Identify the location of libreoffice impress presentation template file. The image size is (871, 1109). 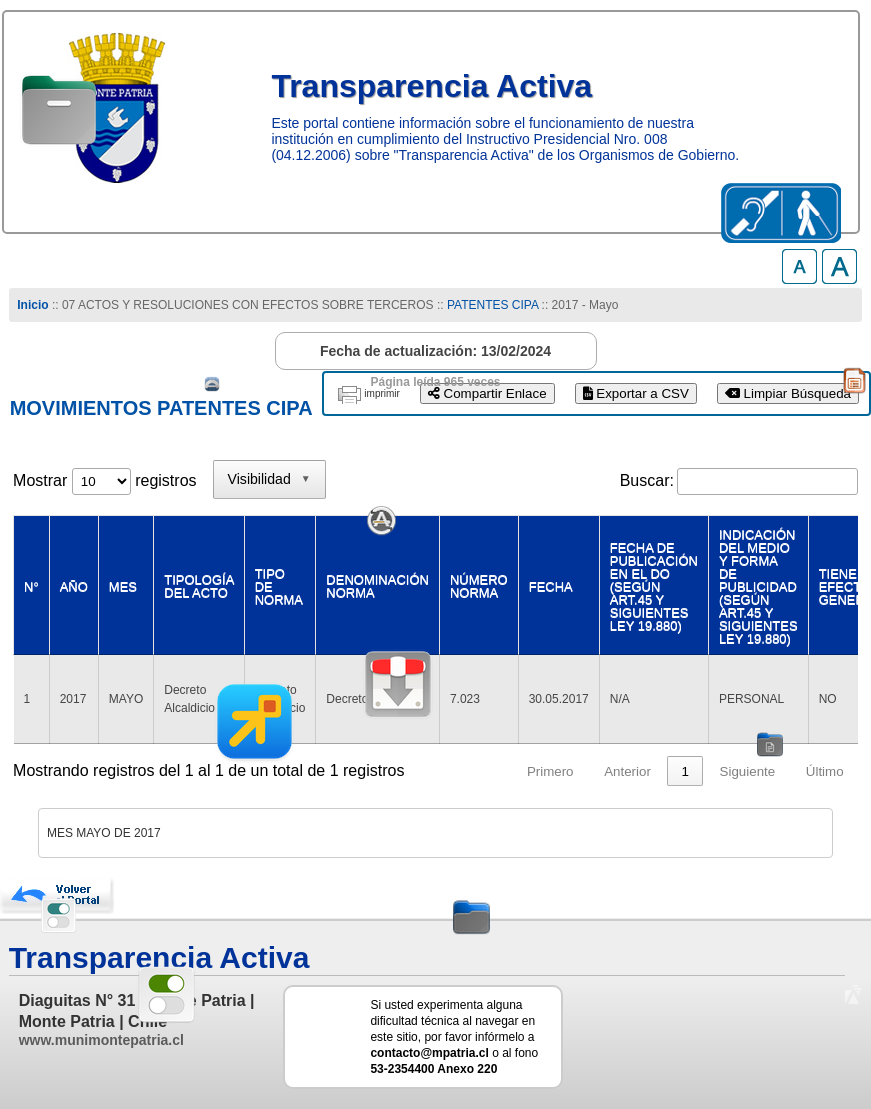
(854, 380).